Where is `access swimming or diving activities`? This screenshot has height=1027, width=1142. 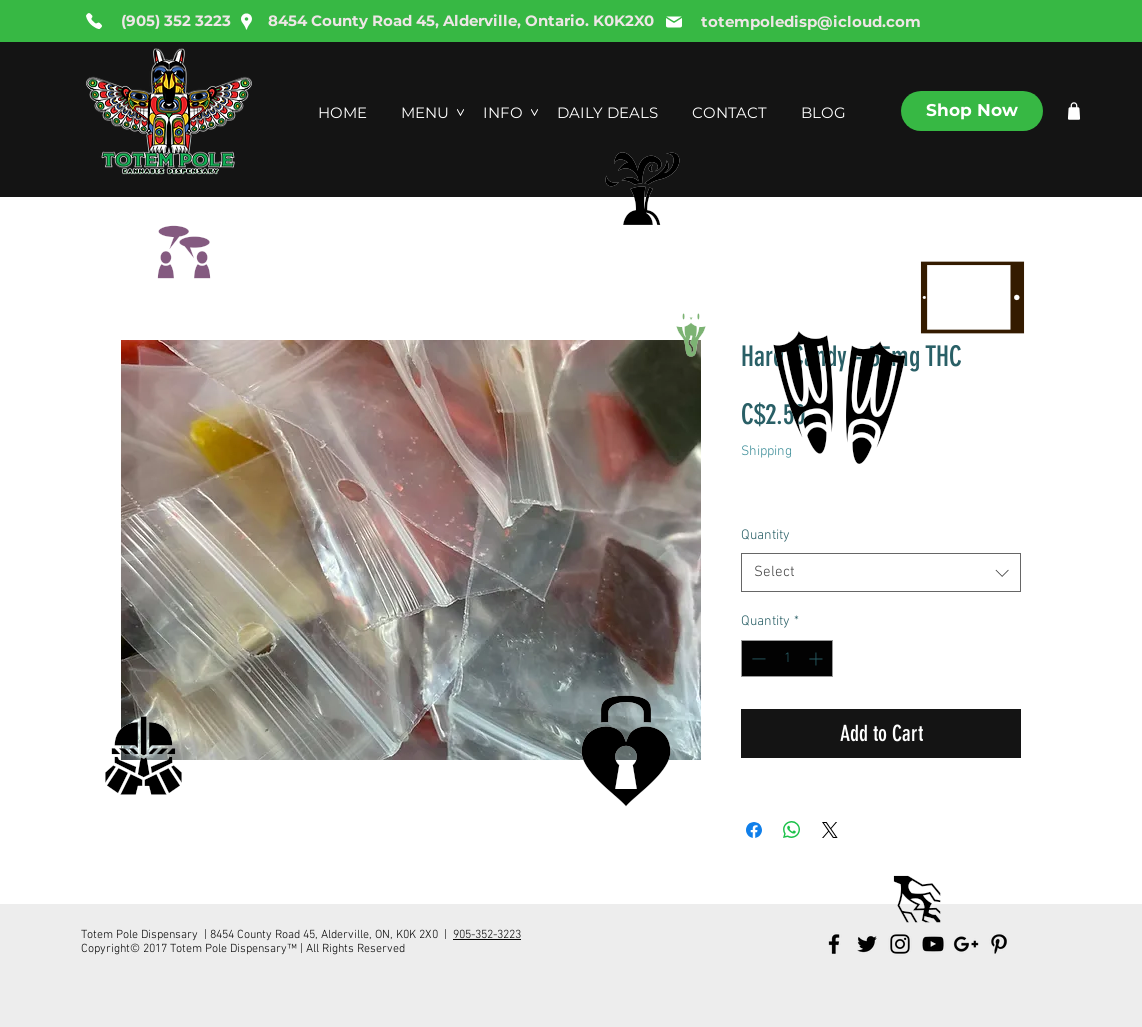 access swimming or diving activities is located at coordinates (839, 397).